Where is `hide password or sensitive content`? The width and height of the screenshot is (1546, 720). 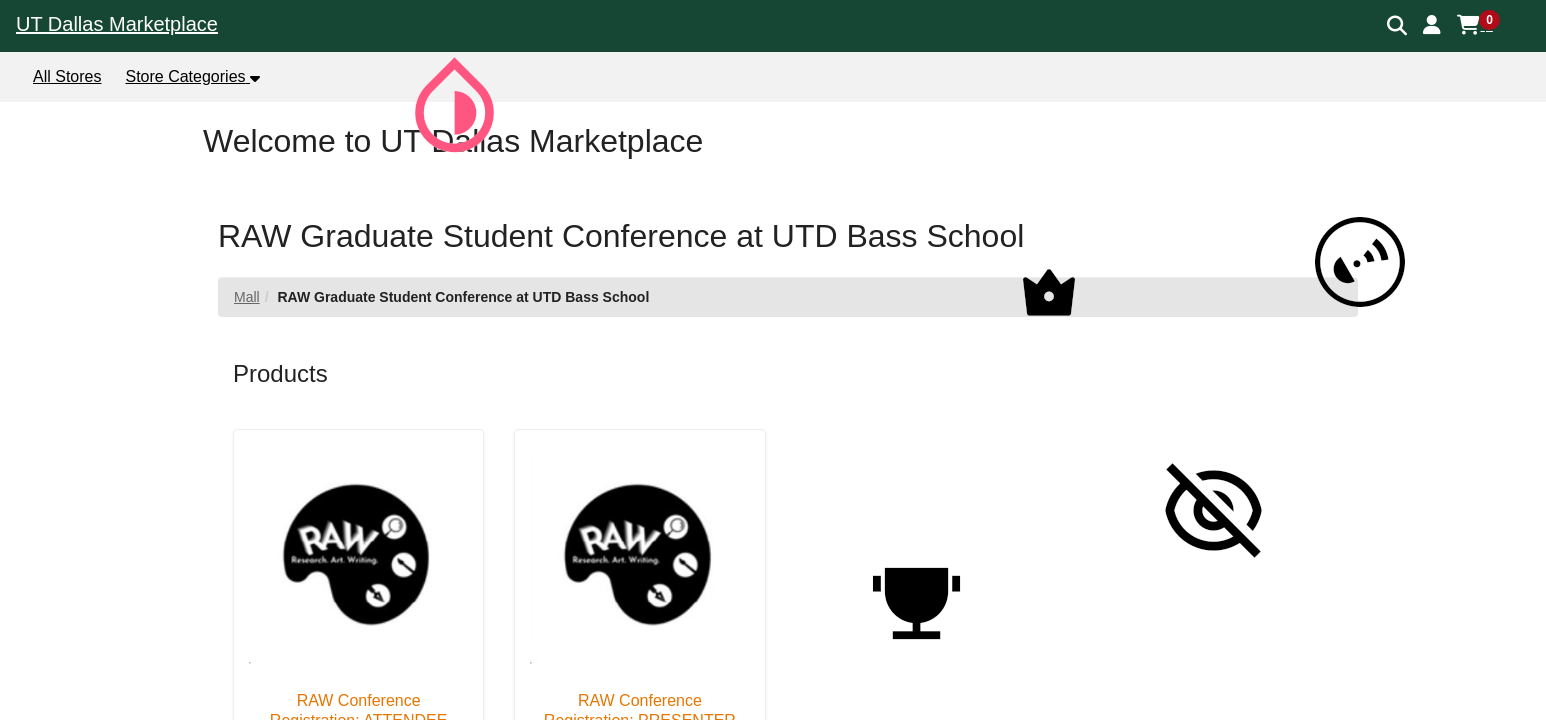
hide password or sensitive content is located at coordinates (1213, 510).